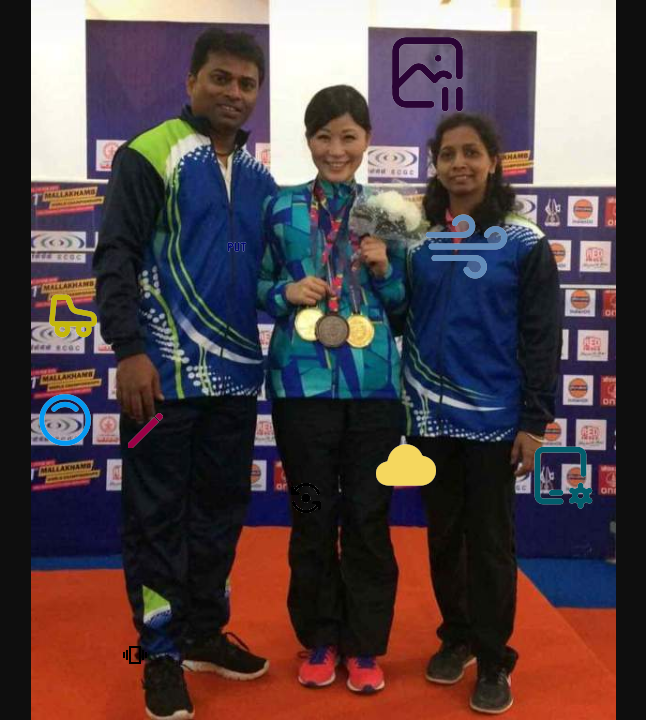 This screenshot has width=646, height=720. What do you see at coordinates (237, 247) in the screenshot?
I see `indicates an HTTP PUT request method` at bounding box center [237, 247].